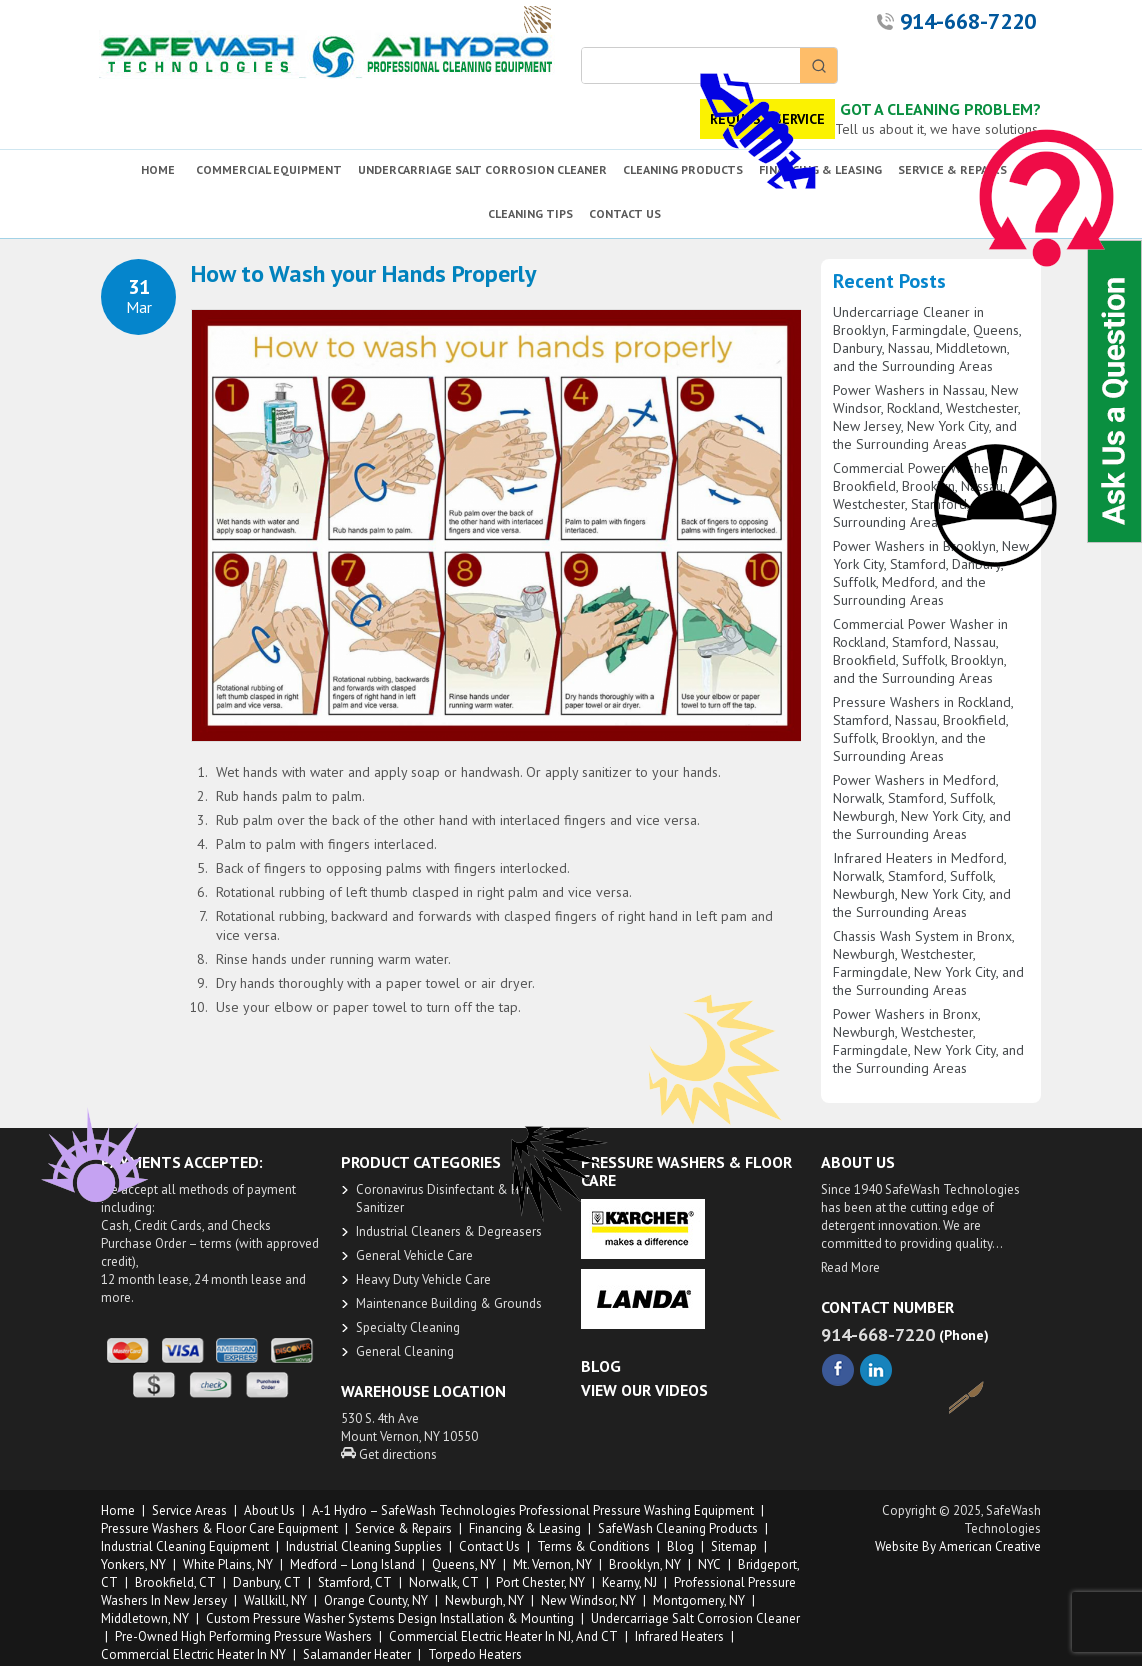  What do you see at coordinates (94, 1154) in the screenshot?
I see `view in-game time or day/night cycle` at bounding box center [94, 1154].